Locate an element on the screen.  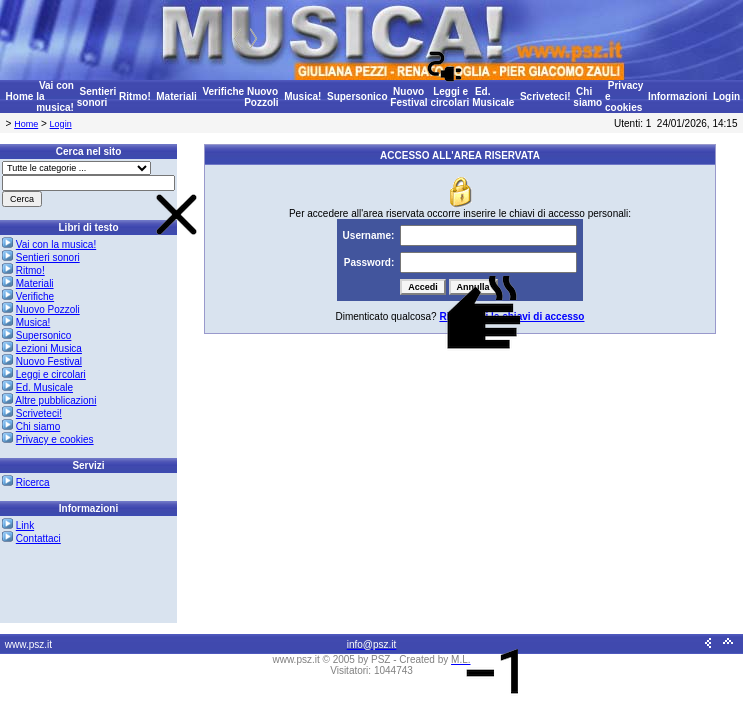
view or edit source code is located at coordinates (245, 38).